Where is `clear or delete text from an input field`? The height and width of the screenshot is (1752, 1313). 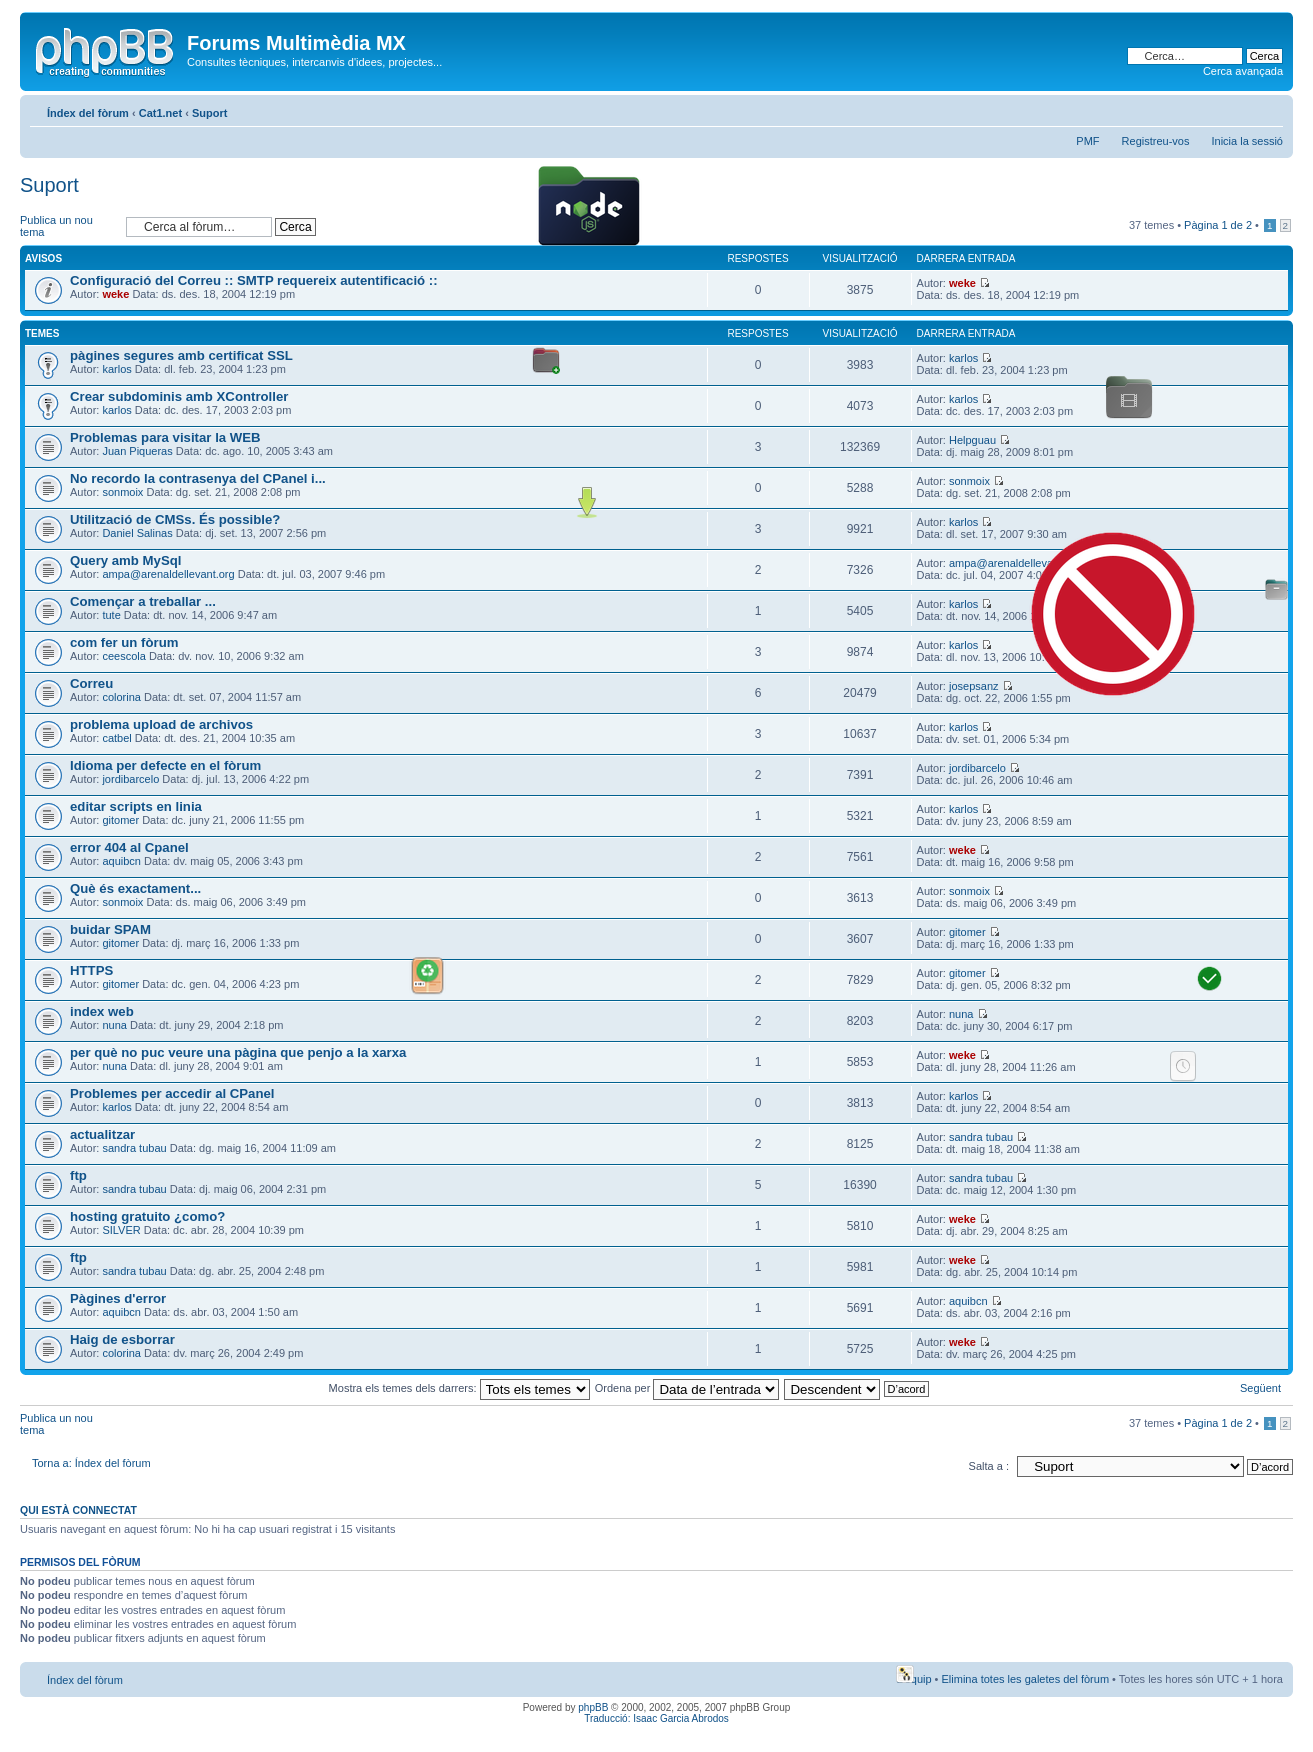
clear or delete text from an input field is located at coordinates (1113, 614).